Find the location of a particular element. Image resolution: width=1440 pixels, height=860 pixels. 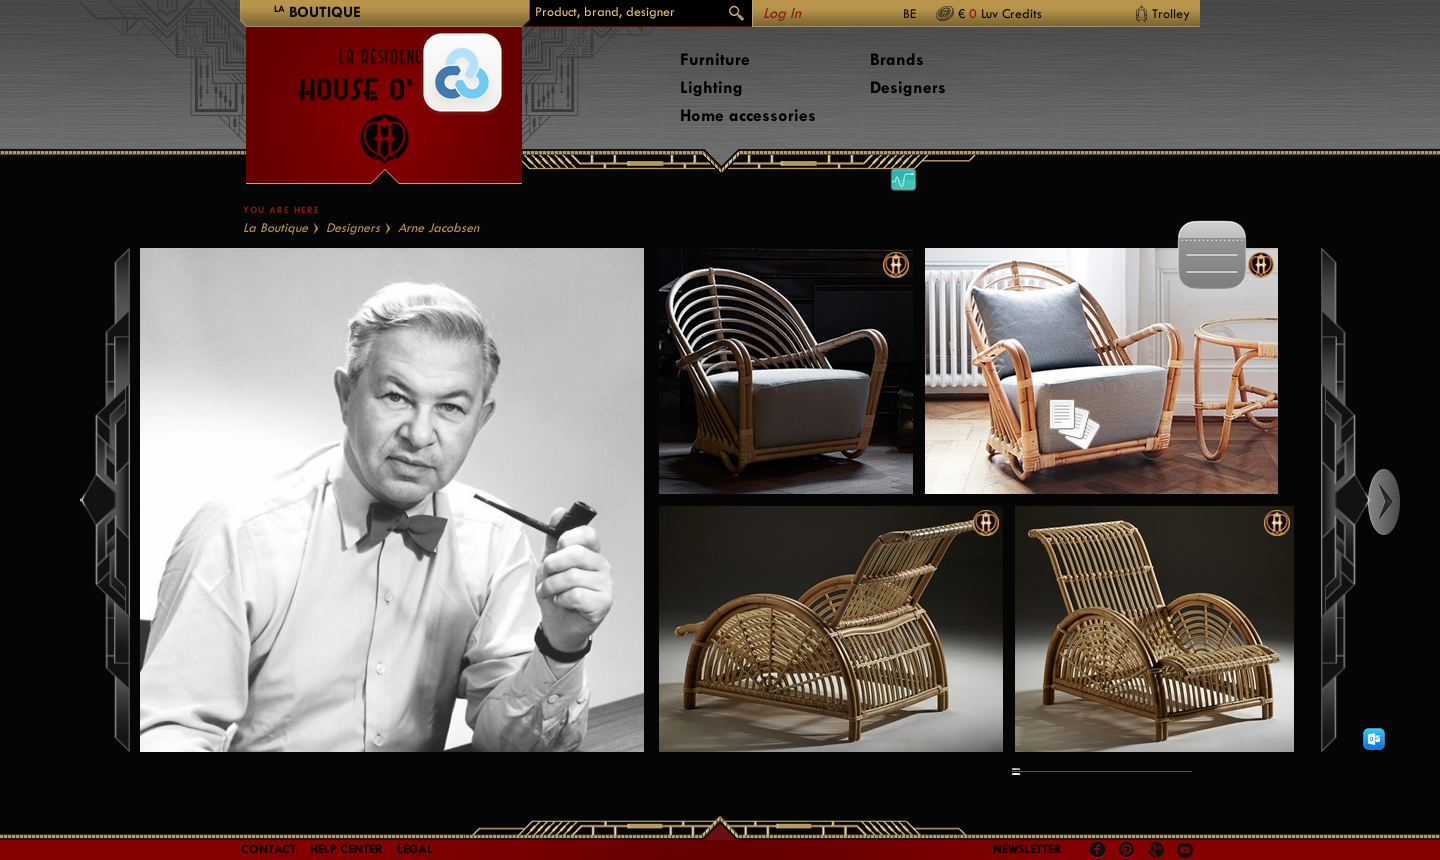

open the notes app is located at coordinates (1212, 255).